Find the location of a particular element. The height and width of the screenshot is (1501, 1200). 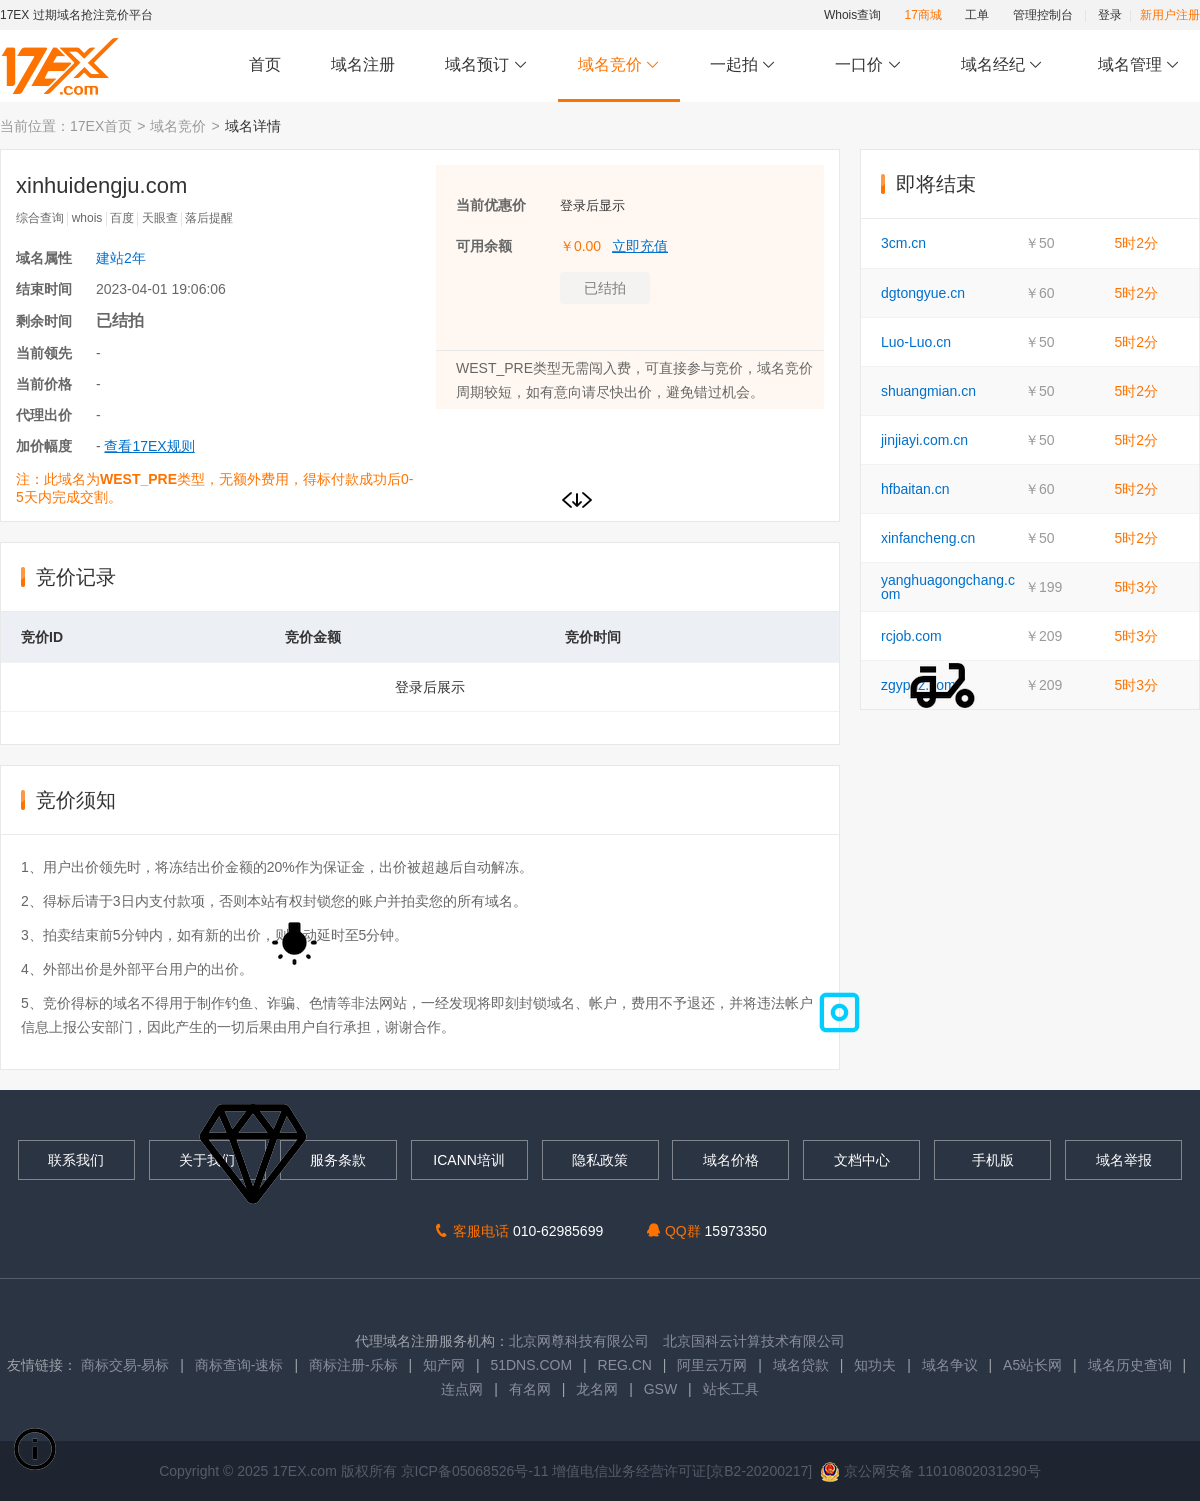

adjust incandescent light settings is located at coordinates (294, 942).